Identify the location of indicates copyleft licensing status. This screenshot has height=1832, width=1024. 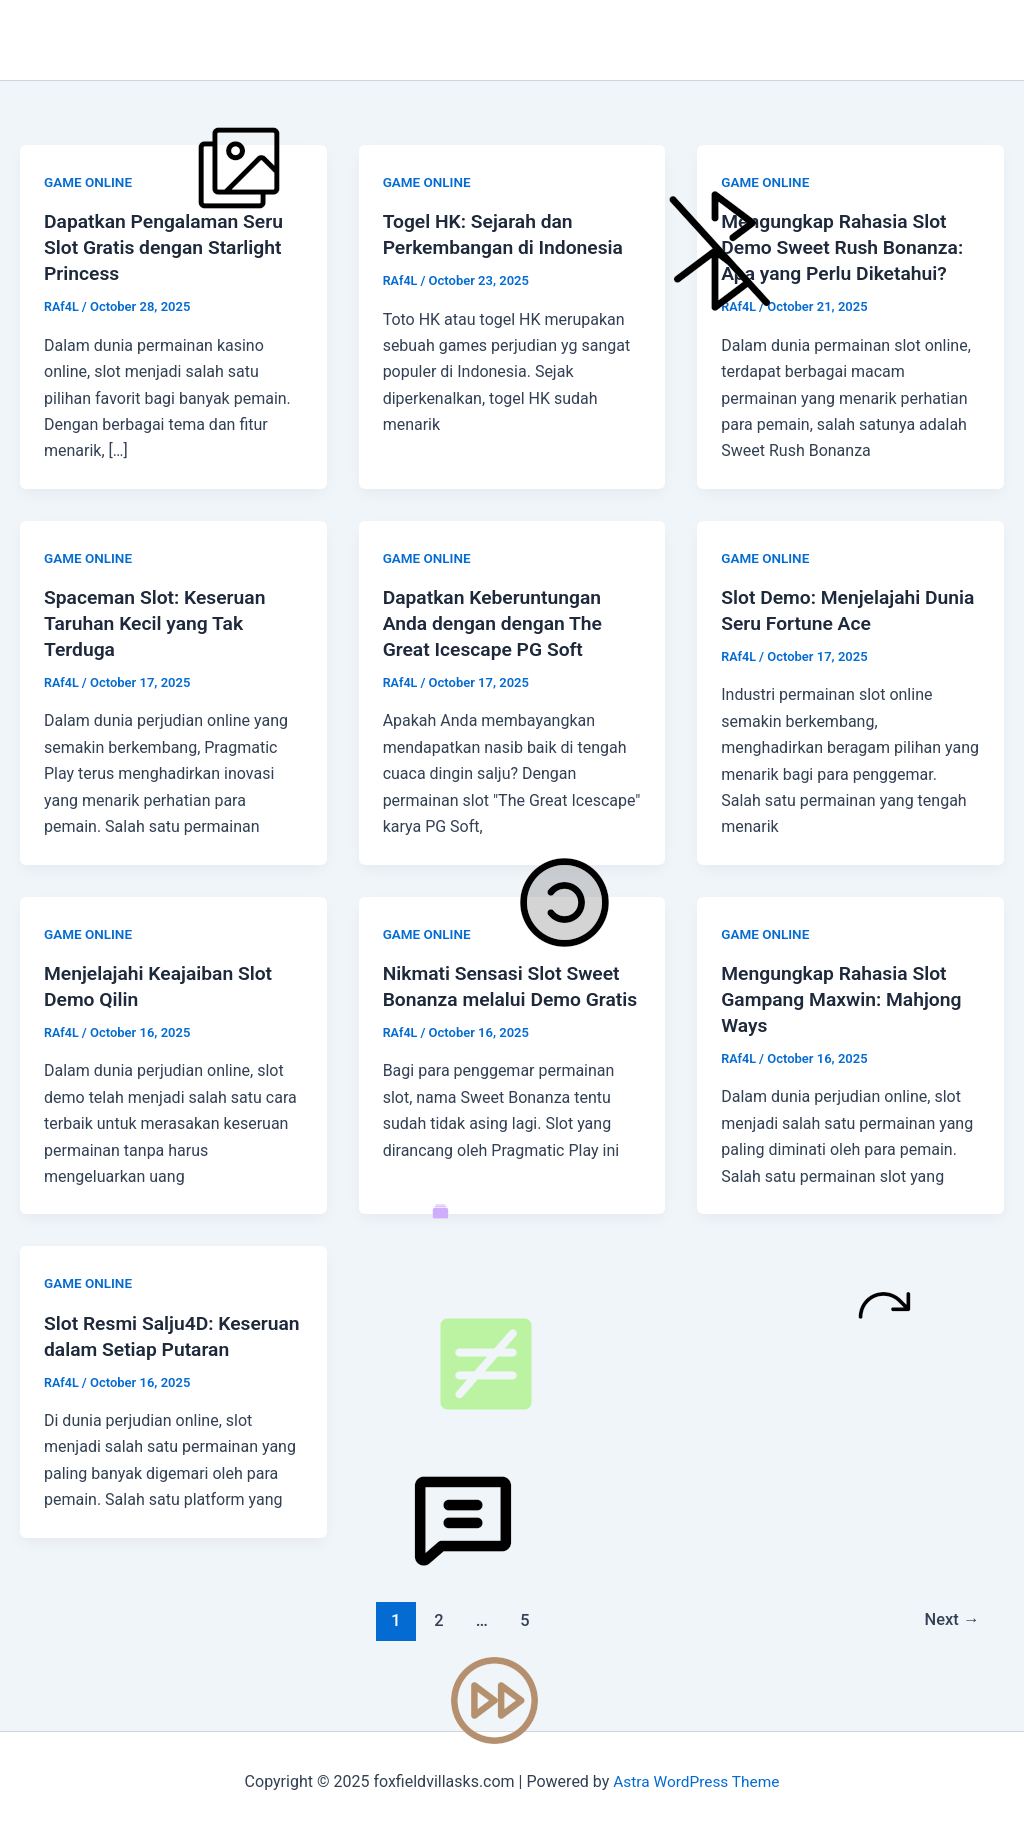
(564, 902).